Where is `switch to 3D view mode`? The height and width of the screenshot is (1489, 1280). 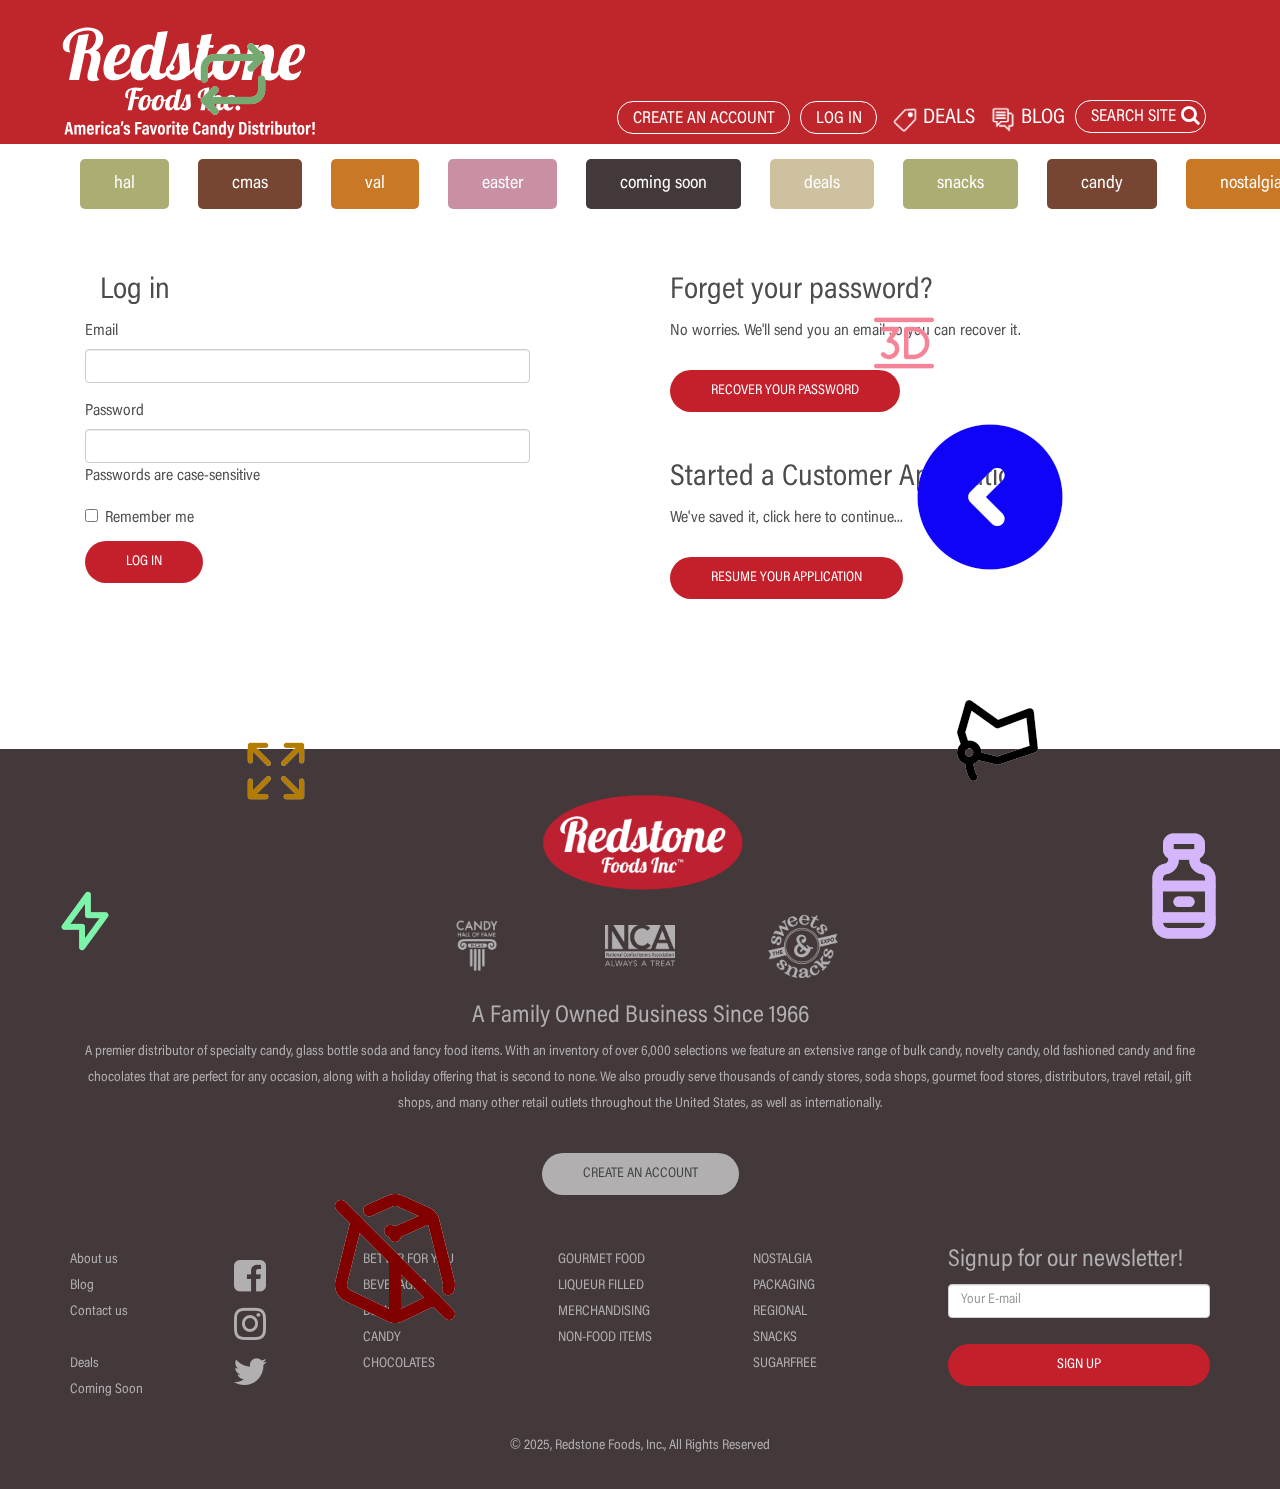 switch to 3D view mode is located at coordinates (904, 343).